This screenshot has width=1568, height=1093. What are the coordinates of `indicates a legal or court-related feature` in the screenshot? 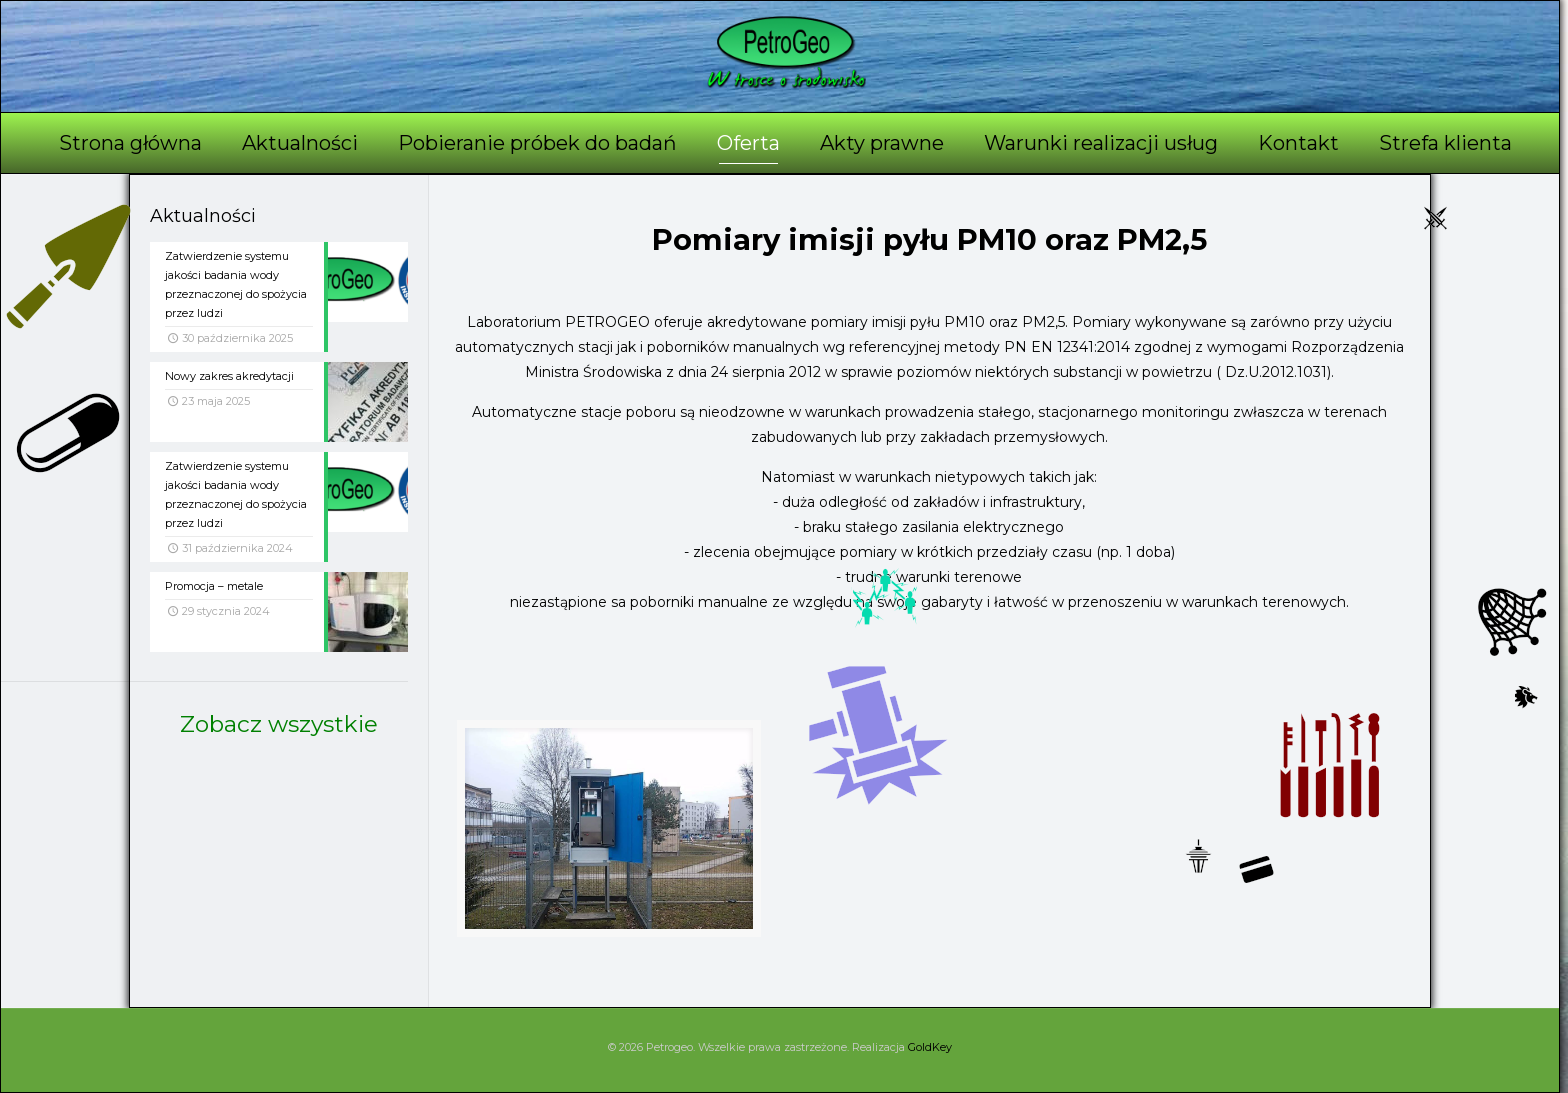 It's located at (878, 735).